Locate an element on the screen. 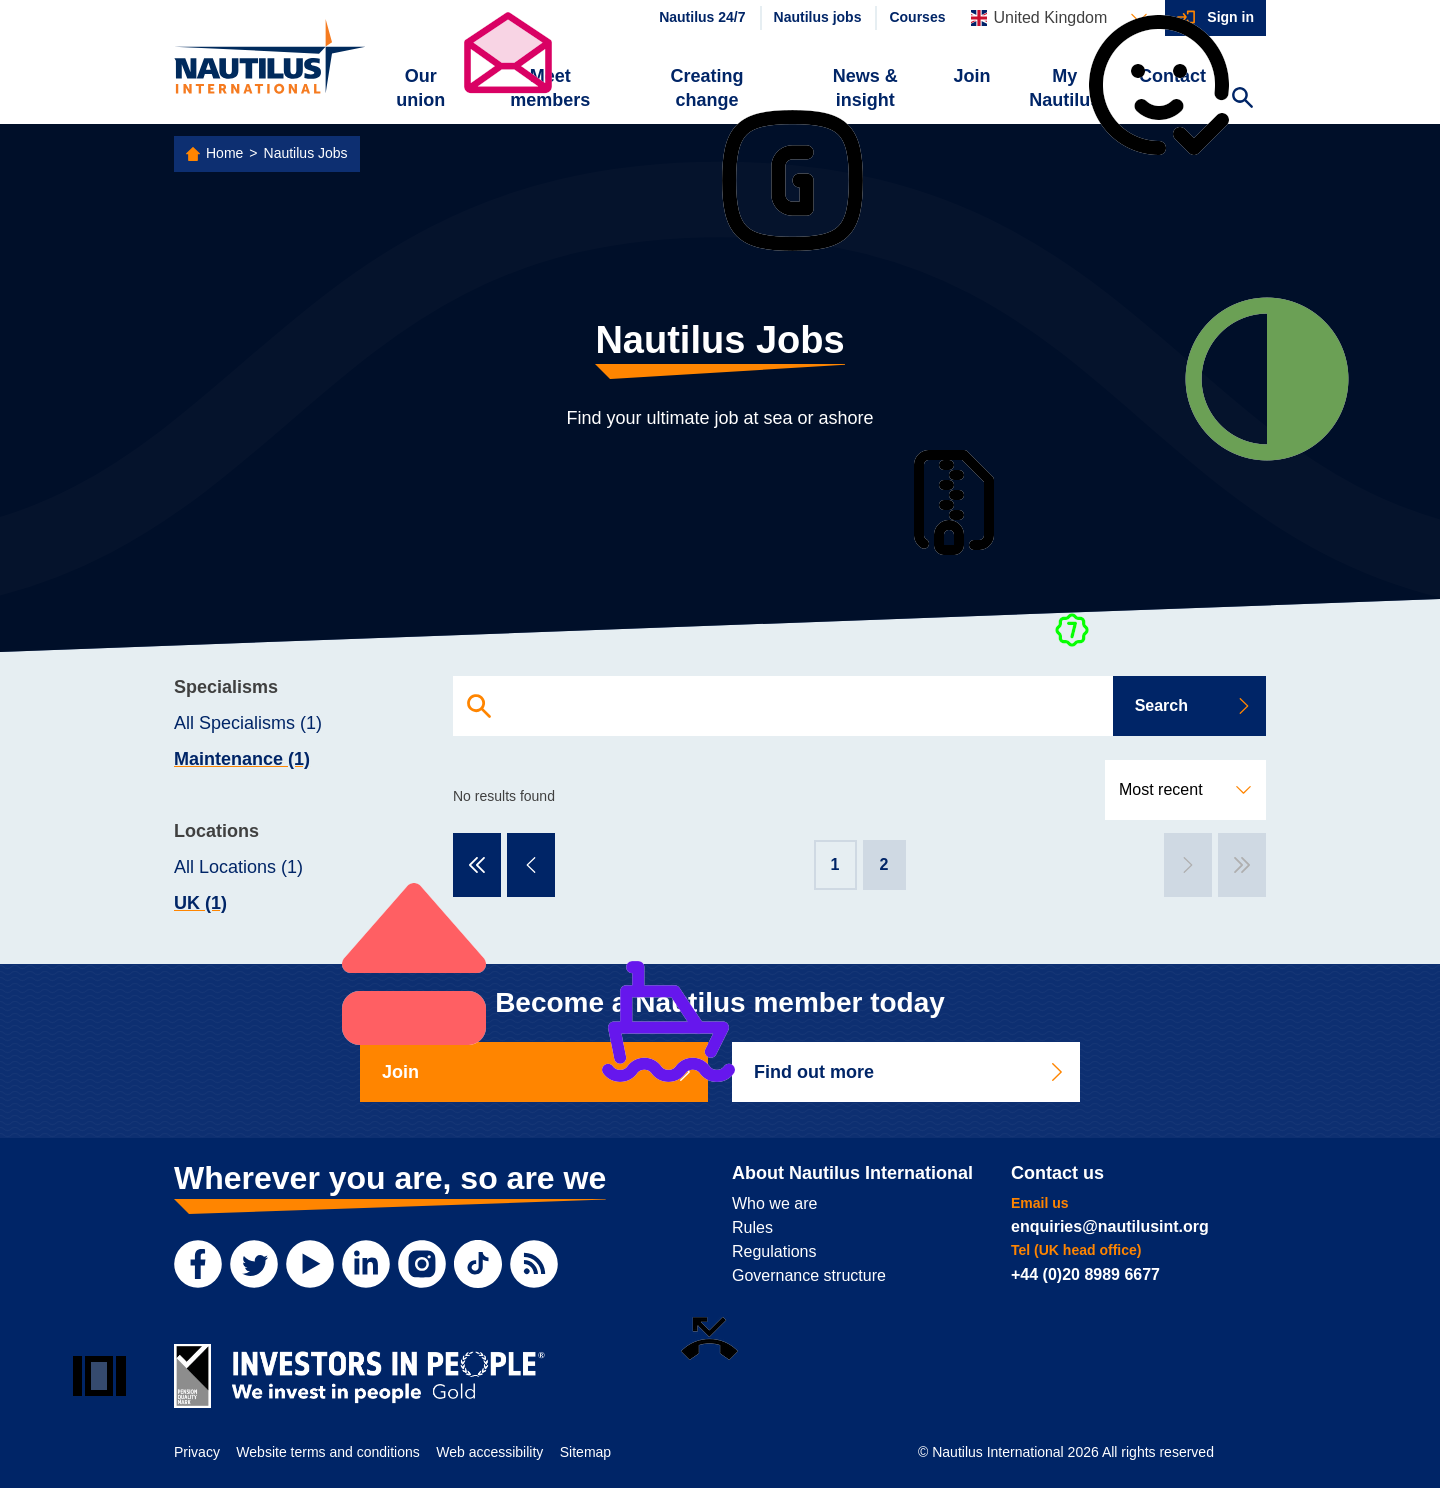 This screenshot has height=1488, width=1440. indicates rank or position number 7 is located at coordinates (1072, 630).